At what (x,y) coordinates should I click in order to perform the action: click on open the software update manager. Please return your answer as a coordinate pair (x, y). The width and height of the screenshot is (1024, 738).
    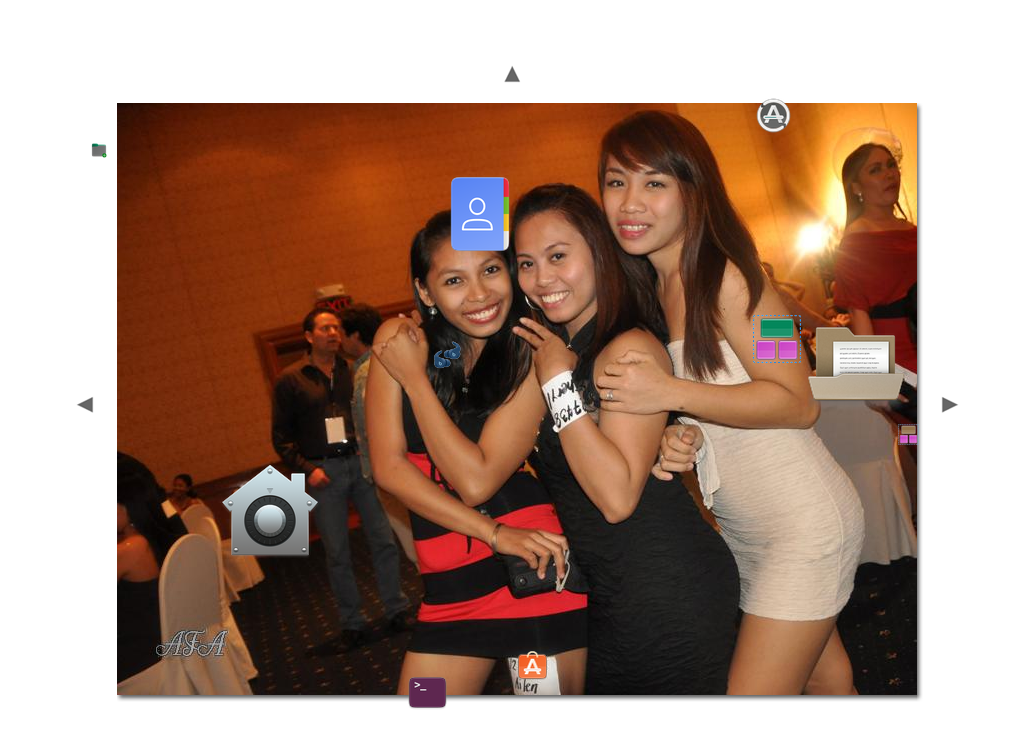
    Looking at the image, I should click on (773, 115).